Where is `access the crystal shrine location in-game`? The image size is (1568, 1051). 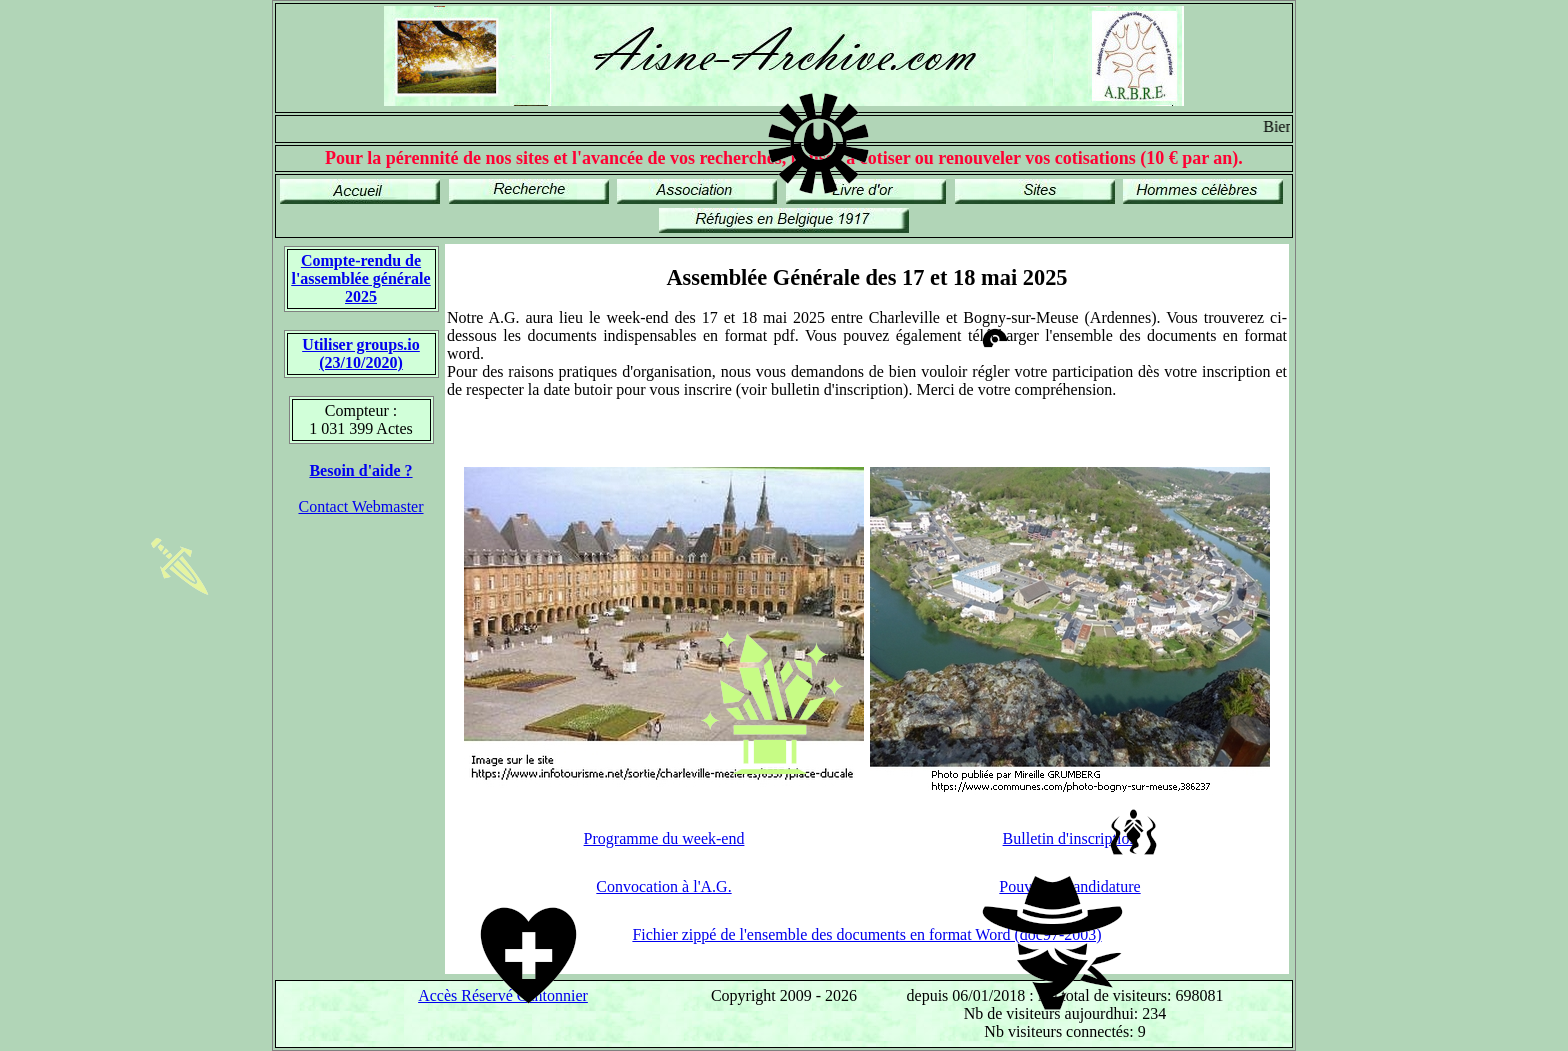 access the crystal shrine location in-game is located at coordinates (770, 703).